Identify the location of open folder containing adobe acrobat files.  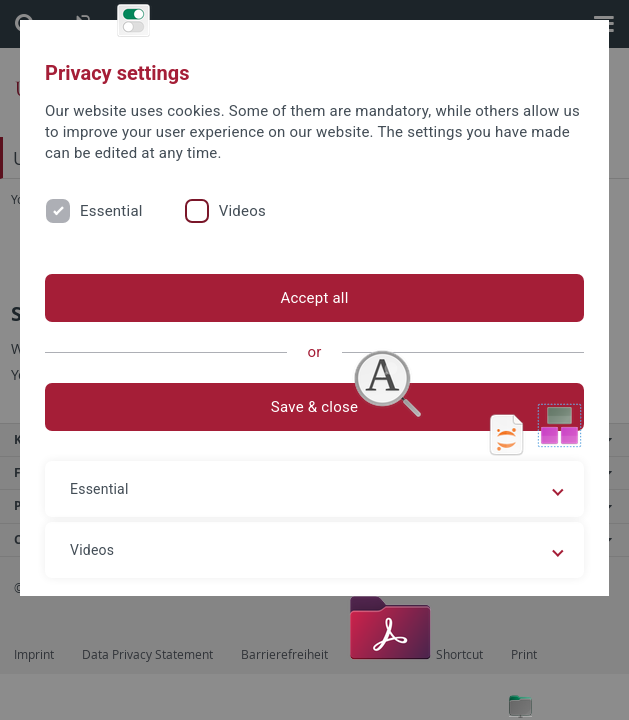
(390, 630).